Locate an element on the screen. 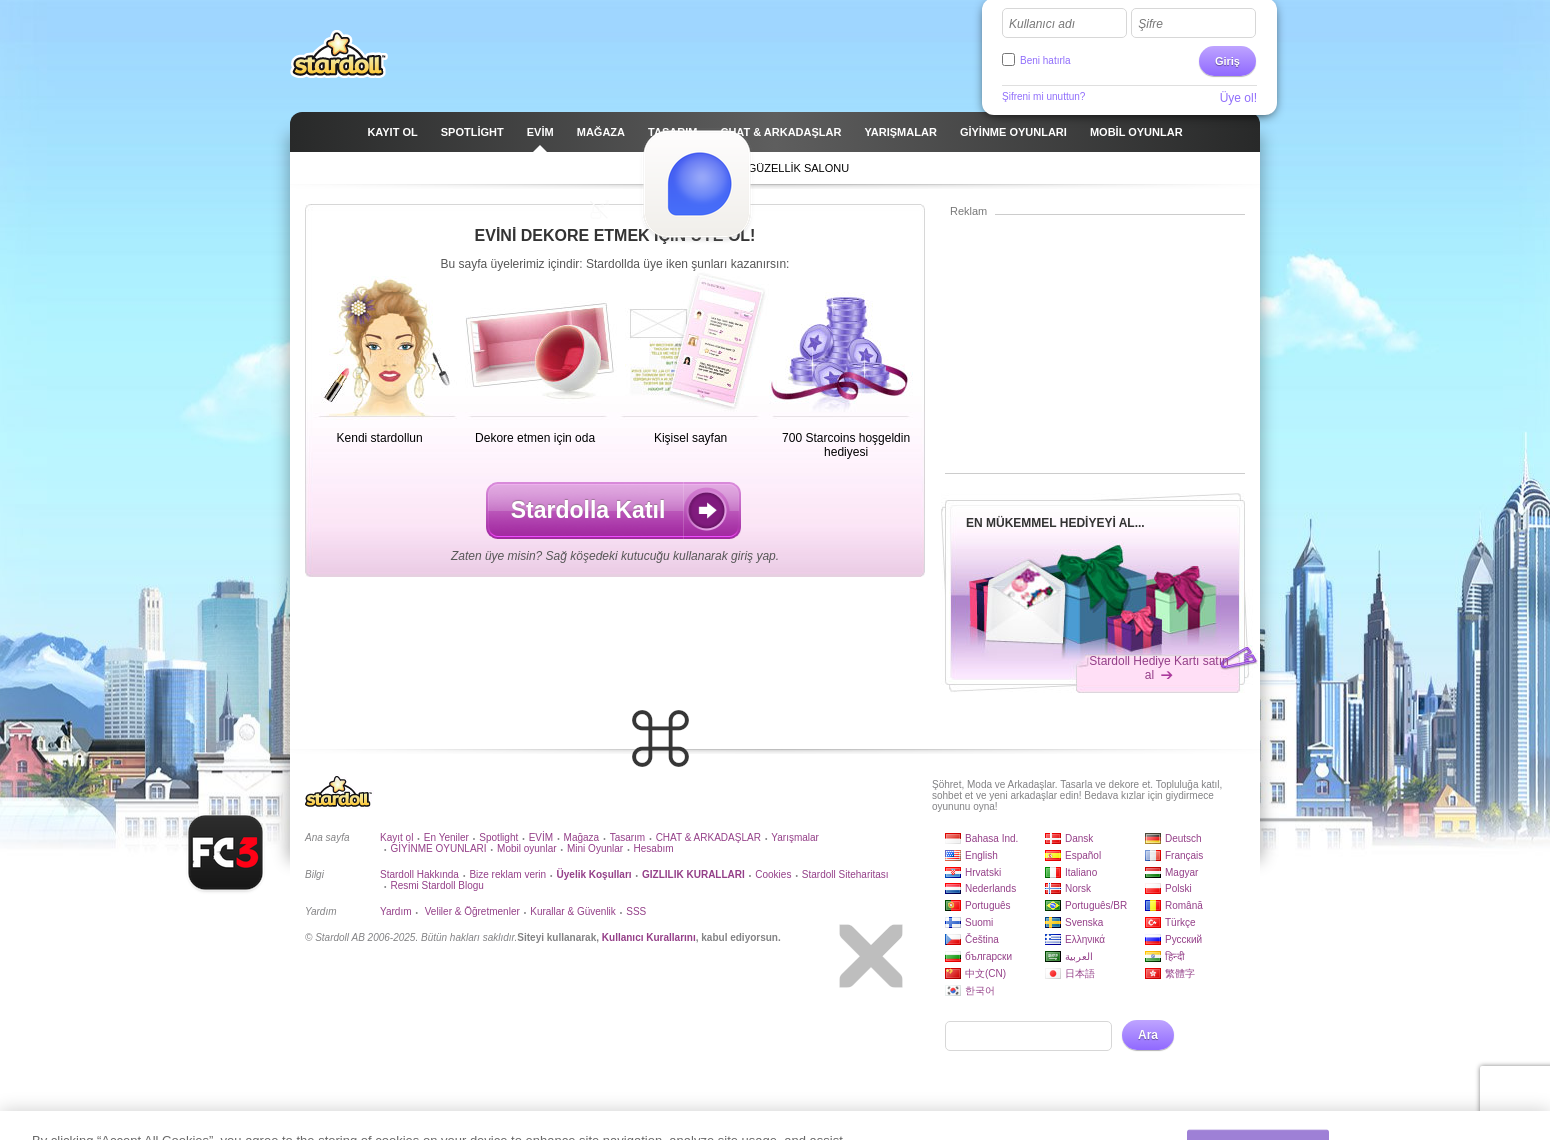  close the current window is located at coordinates (871, 956).